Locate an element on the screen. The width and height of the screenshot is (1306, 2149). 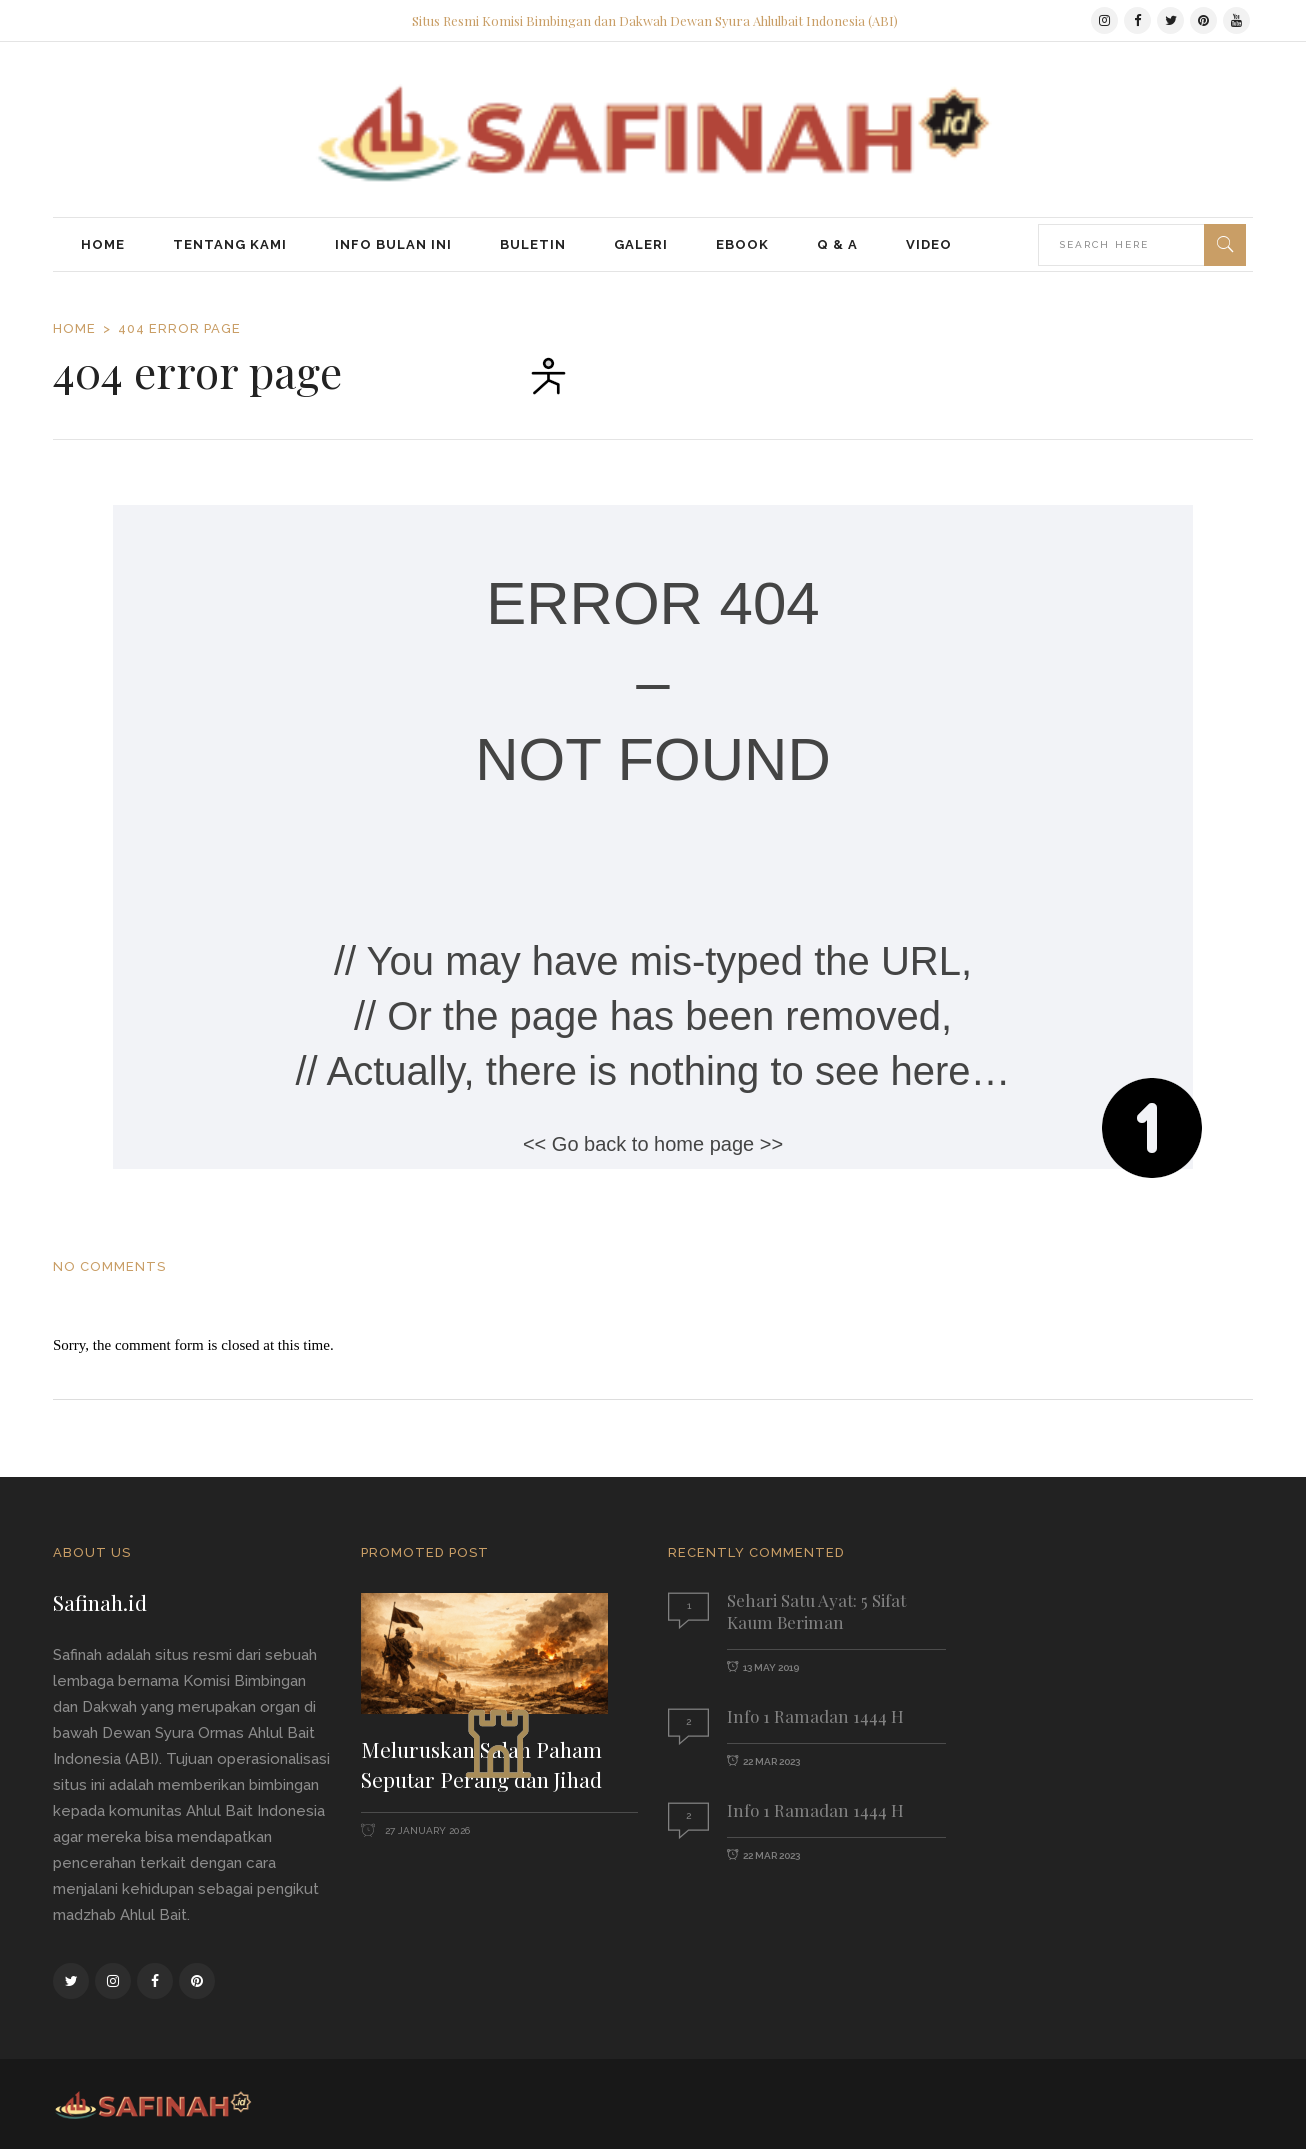
access tai chi or meditation exercises is located at coordinates (548, 377).